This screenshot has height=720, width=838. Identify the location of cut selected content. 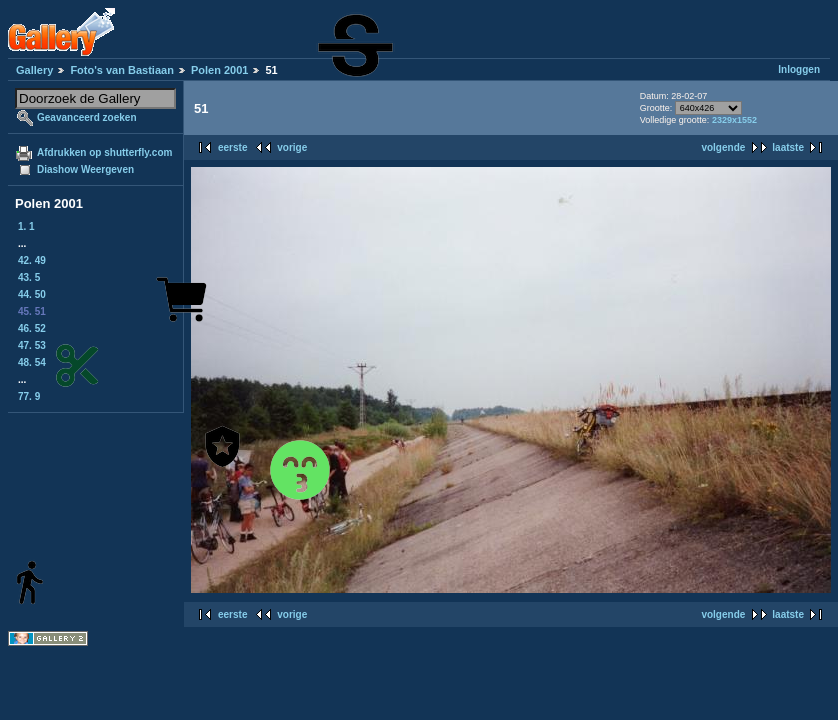
(77, 365).